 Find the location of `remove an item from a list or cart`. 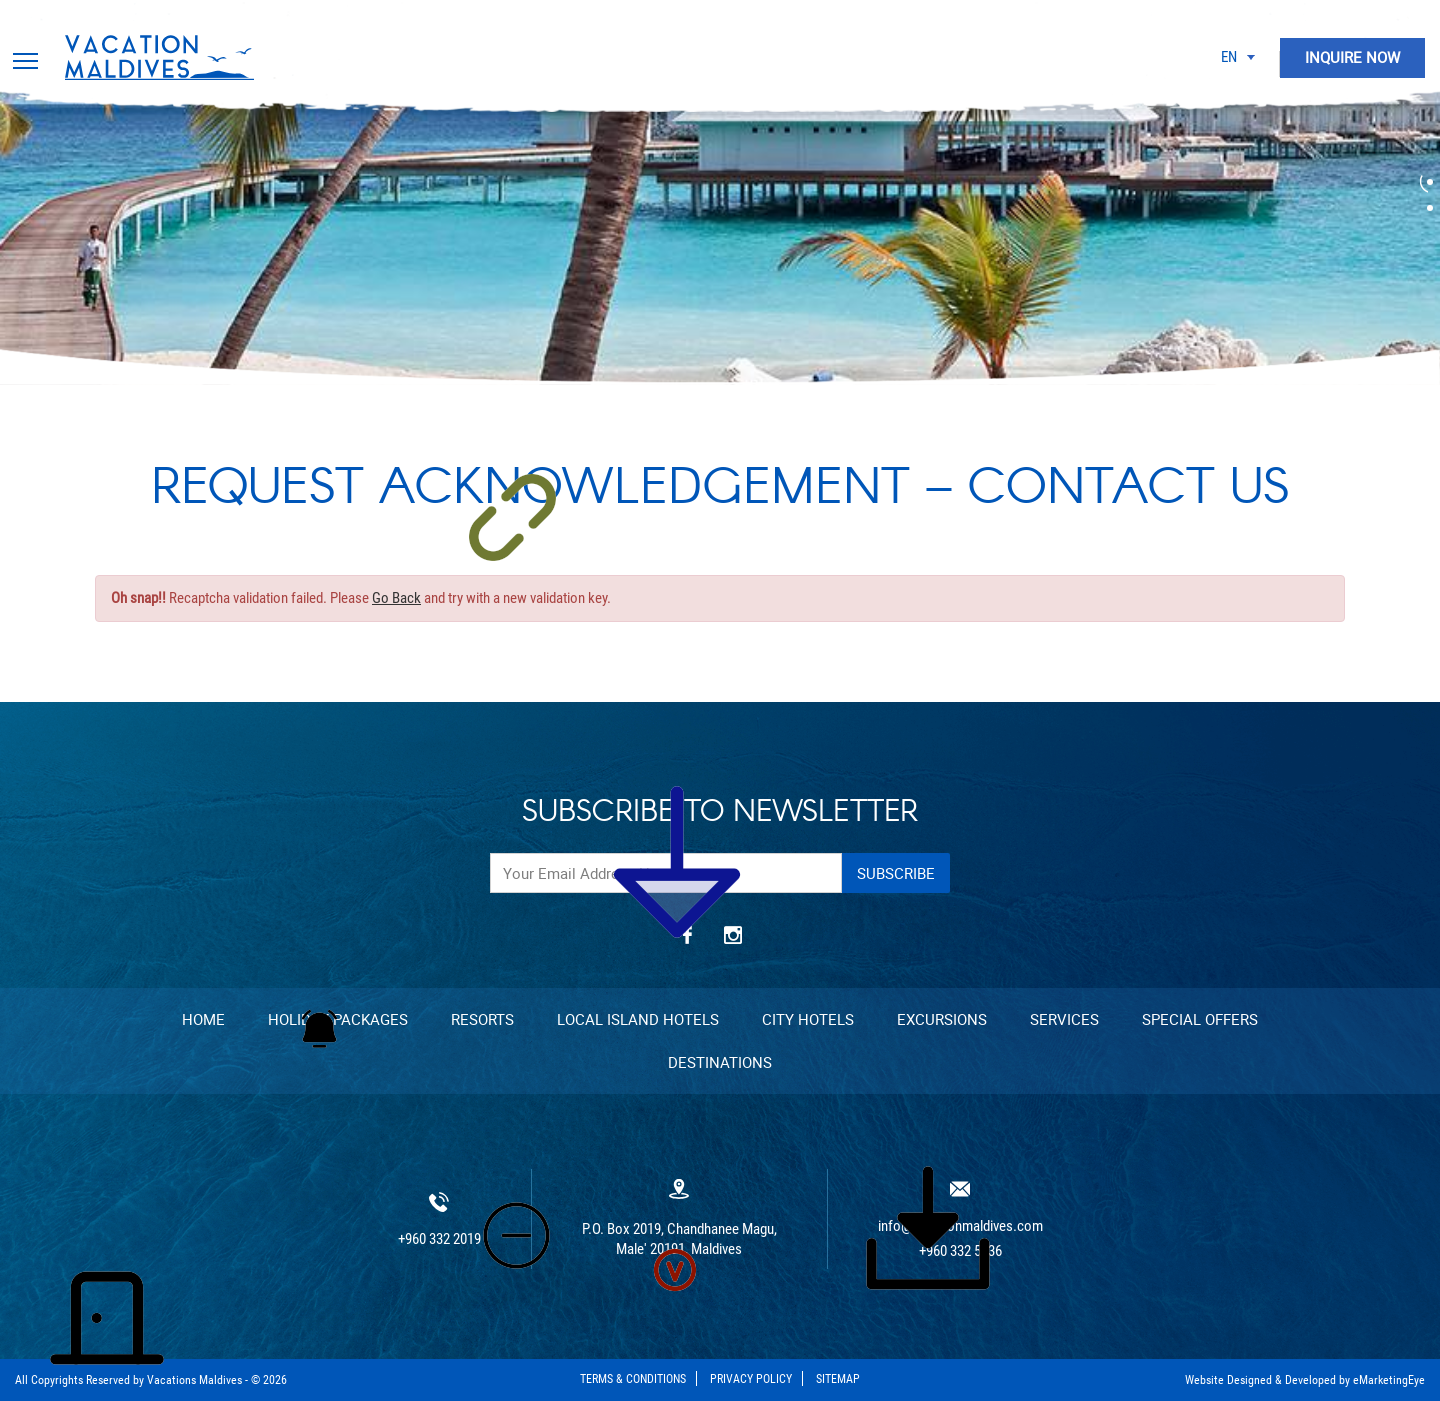

remove an item from a list or cart is located at coordinates (516, 1235).